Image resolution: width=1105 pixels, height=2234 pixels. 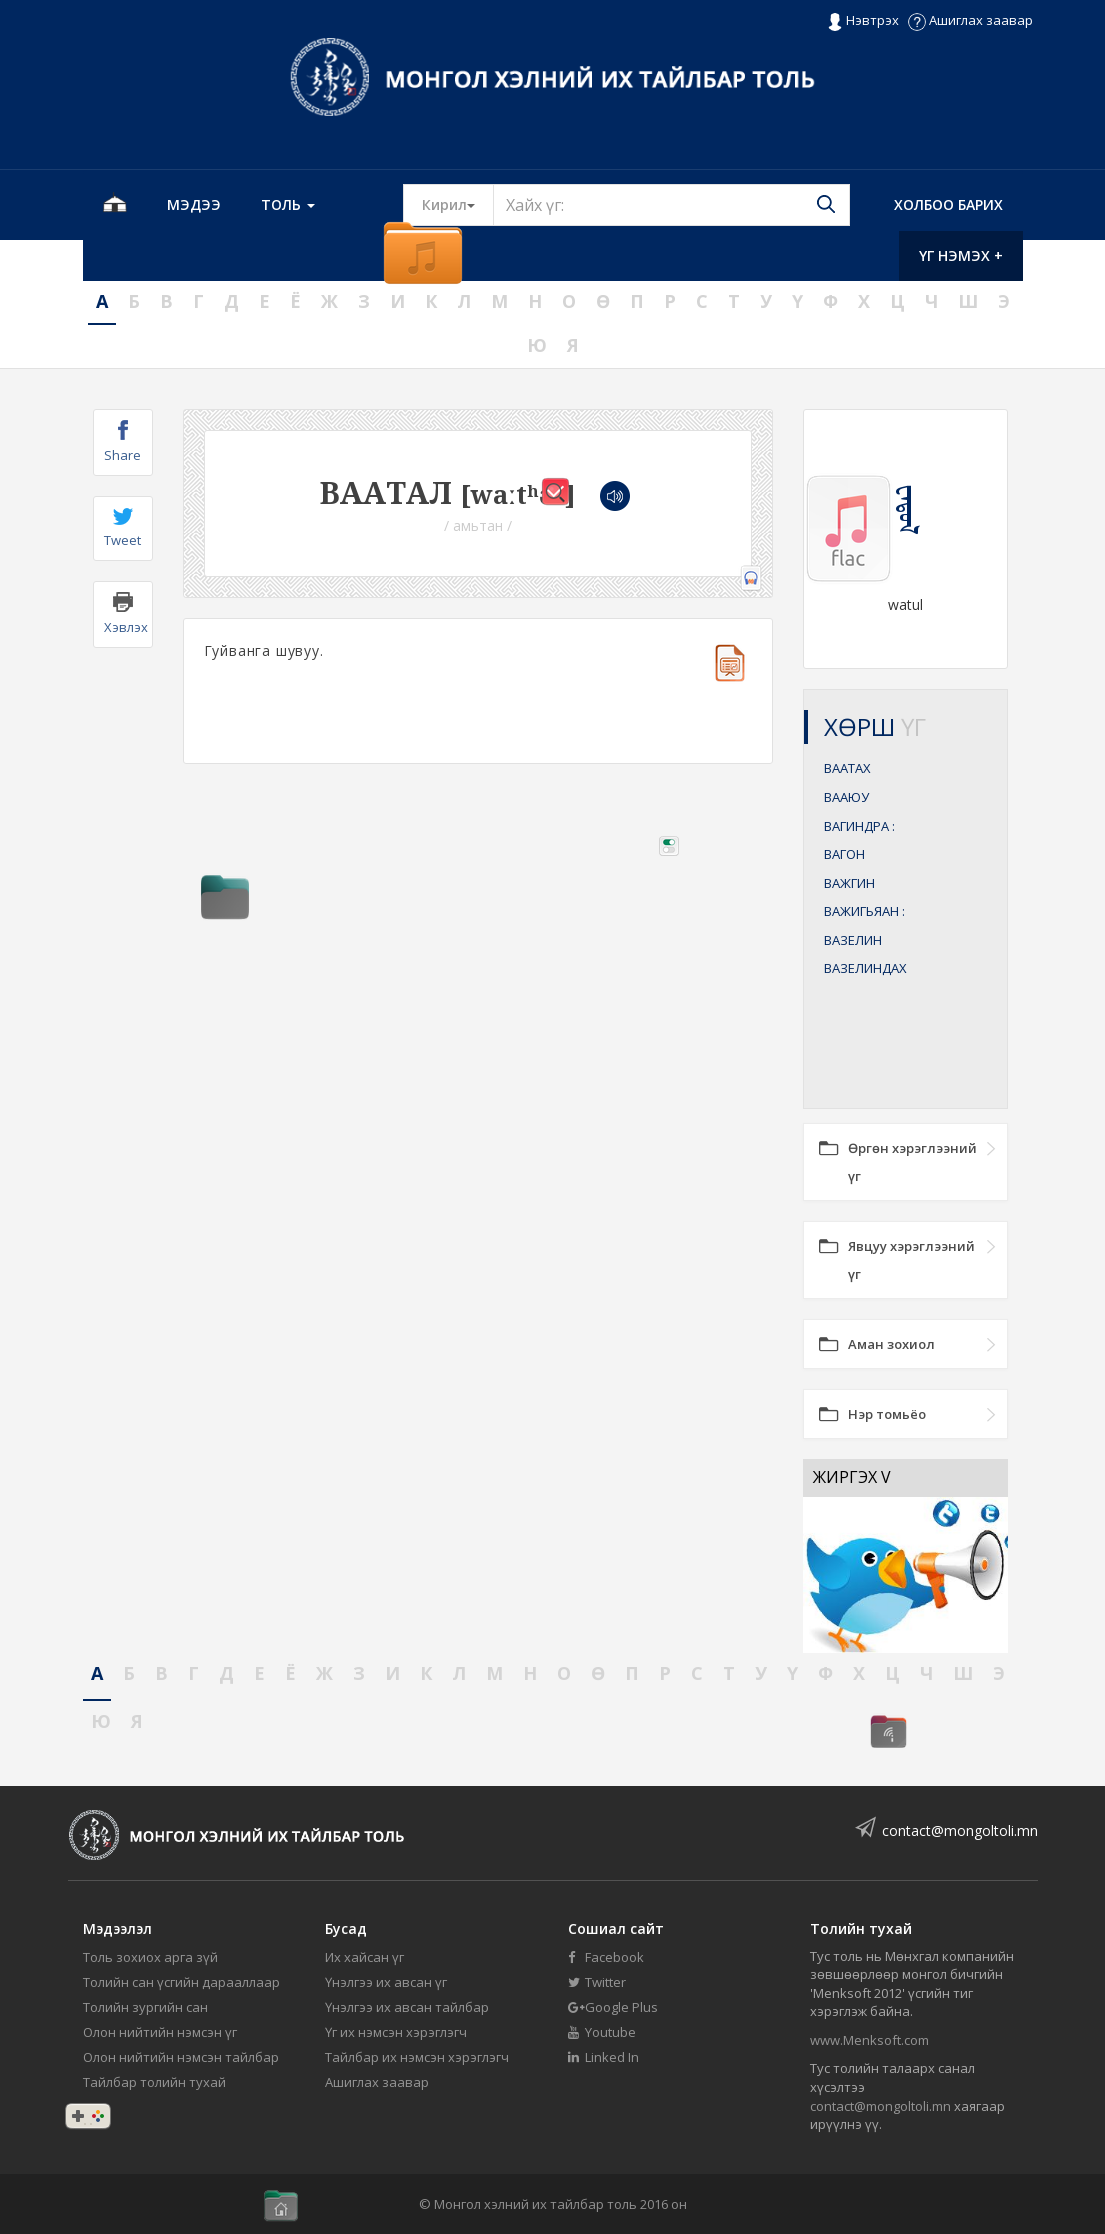 I want to click on access your home folder, so click(x=281, y=2205).